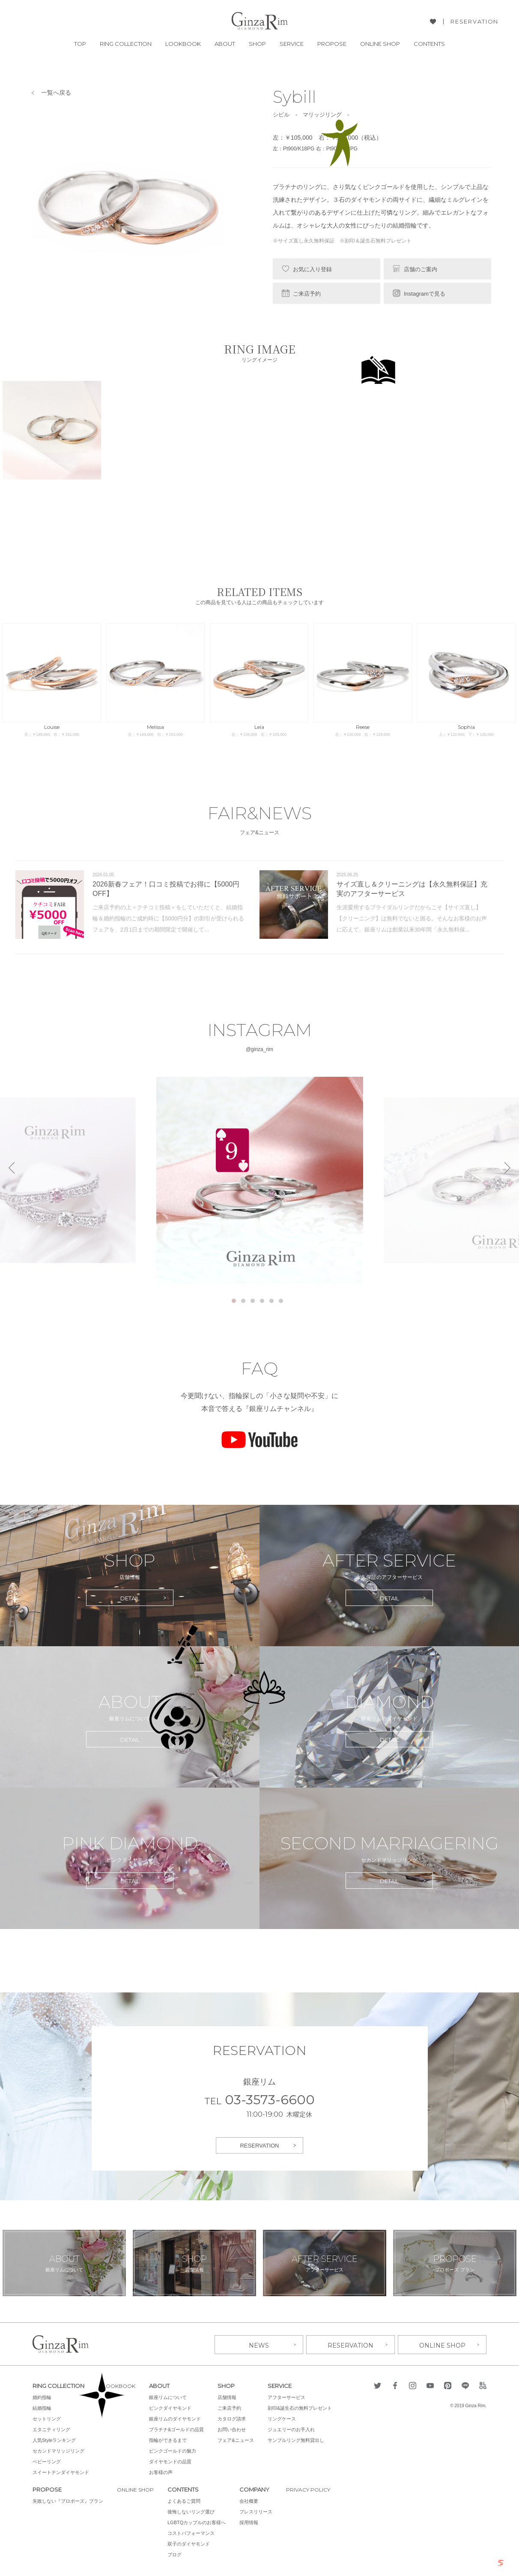 This screenshot has height=2576, width=519. What do you see at coordinates (177, 1721) in the screenshot?
I see `metroid creature icon from the nintendo game series` at bounding box center [177, 1721].